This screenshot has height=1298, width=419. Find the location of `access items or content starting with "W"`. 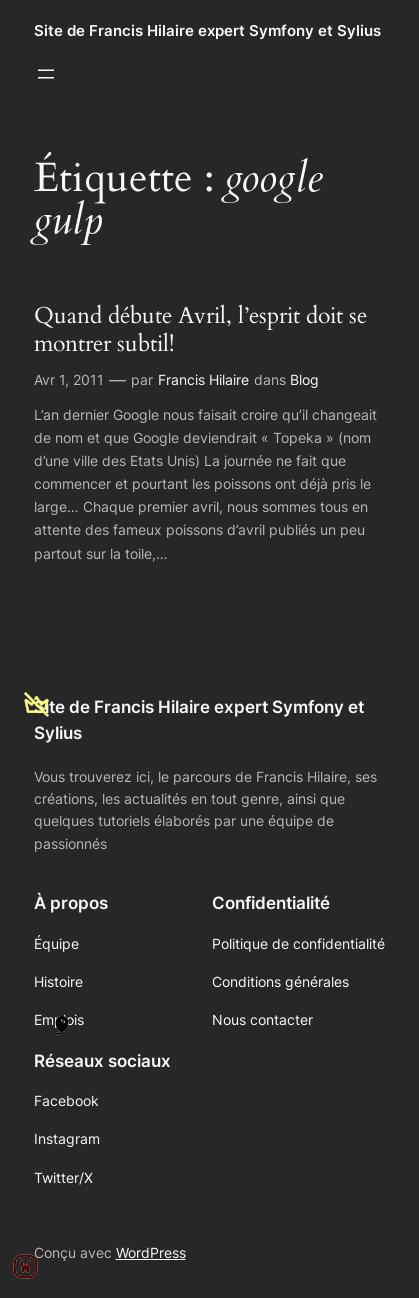

access items or content starting with "W" is located at coordinates (25, 1266).